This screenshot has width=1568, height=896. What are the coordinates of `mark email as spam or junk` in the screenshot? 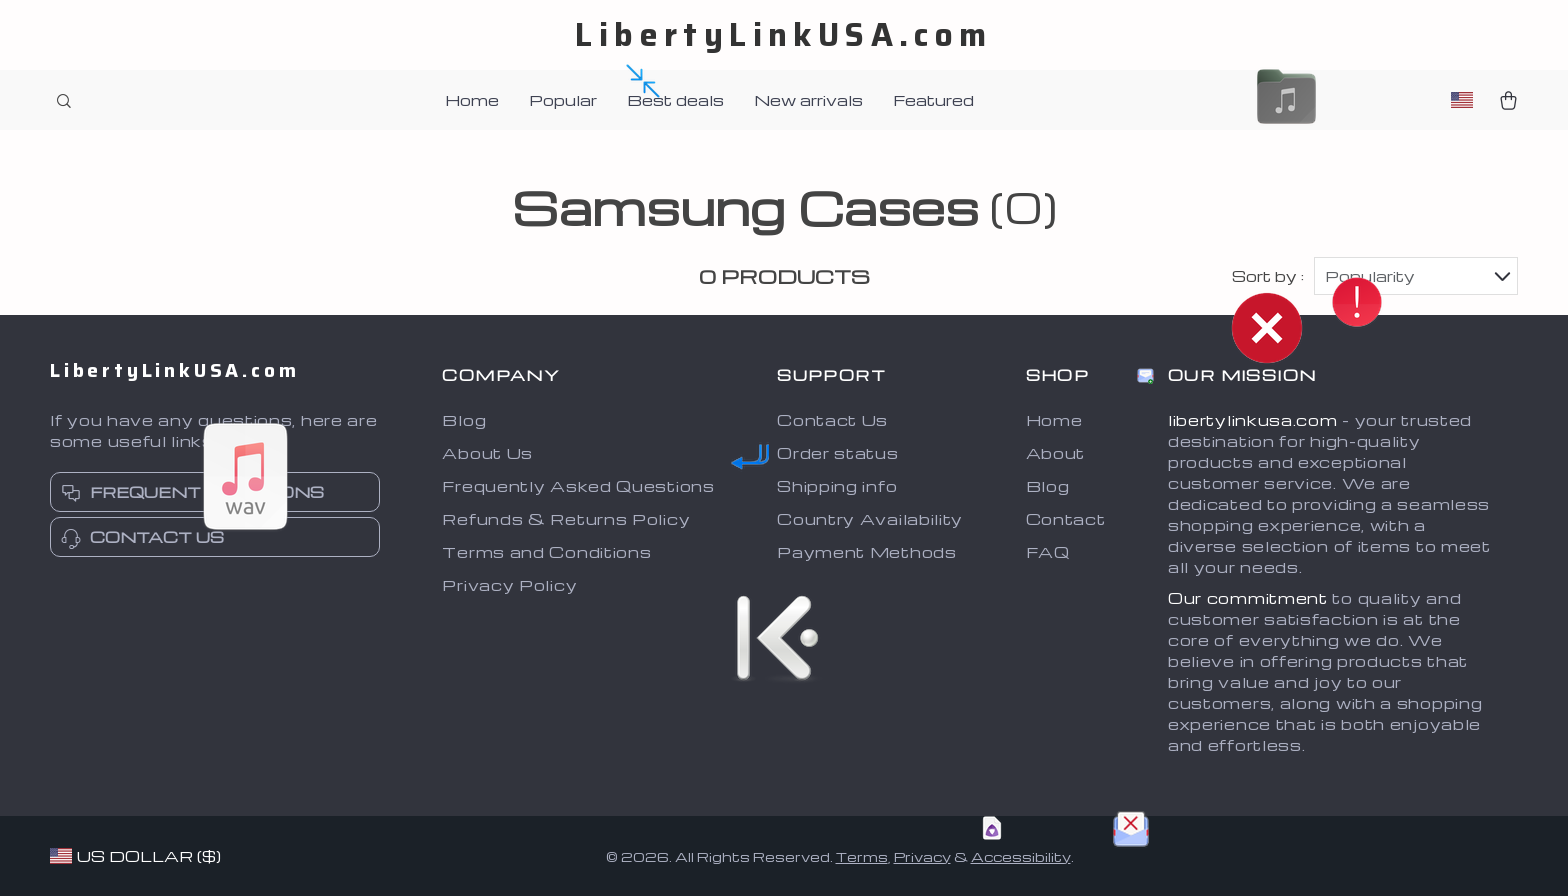 It's located at (1131, 830).